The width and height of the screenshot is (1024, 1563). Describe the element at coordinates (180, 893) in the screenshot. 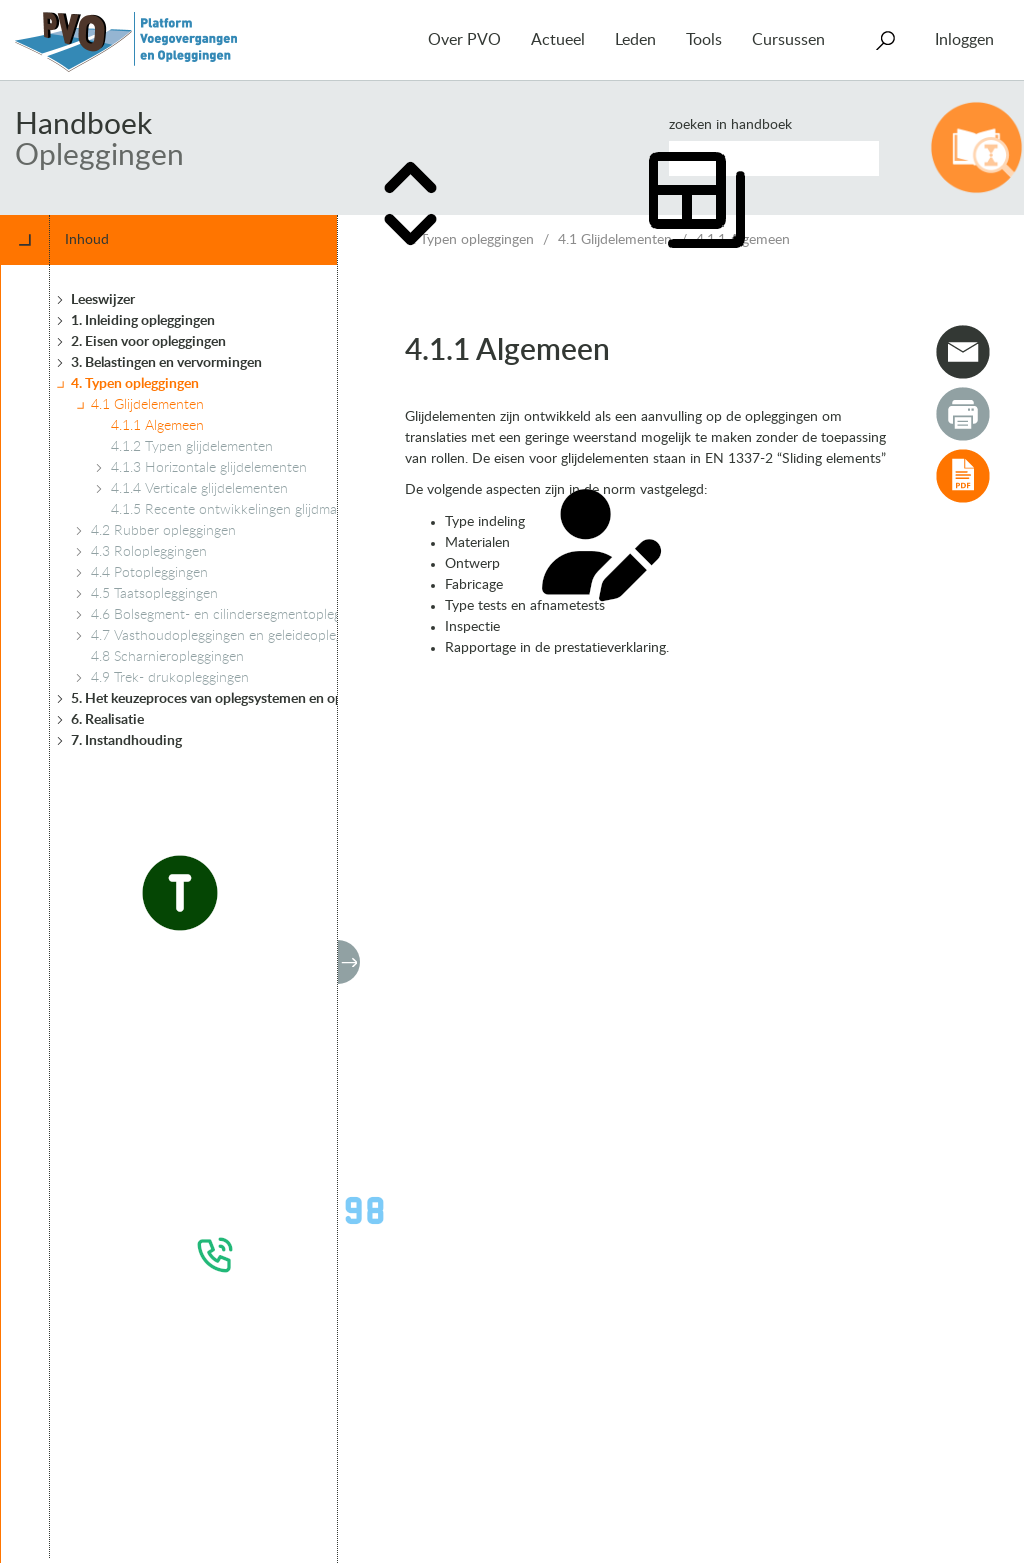

I see `indicates text or typography settings` at that location.